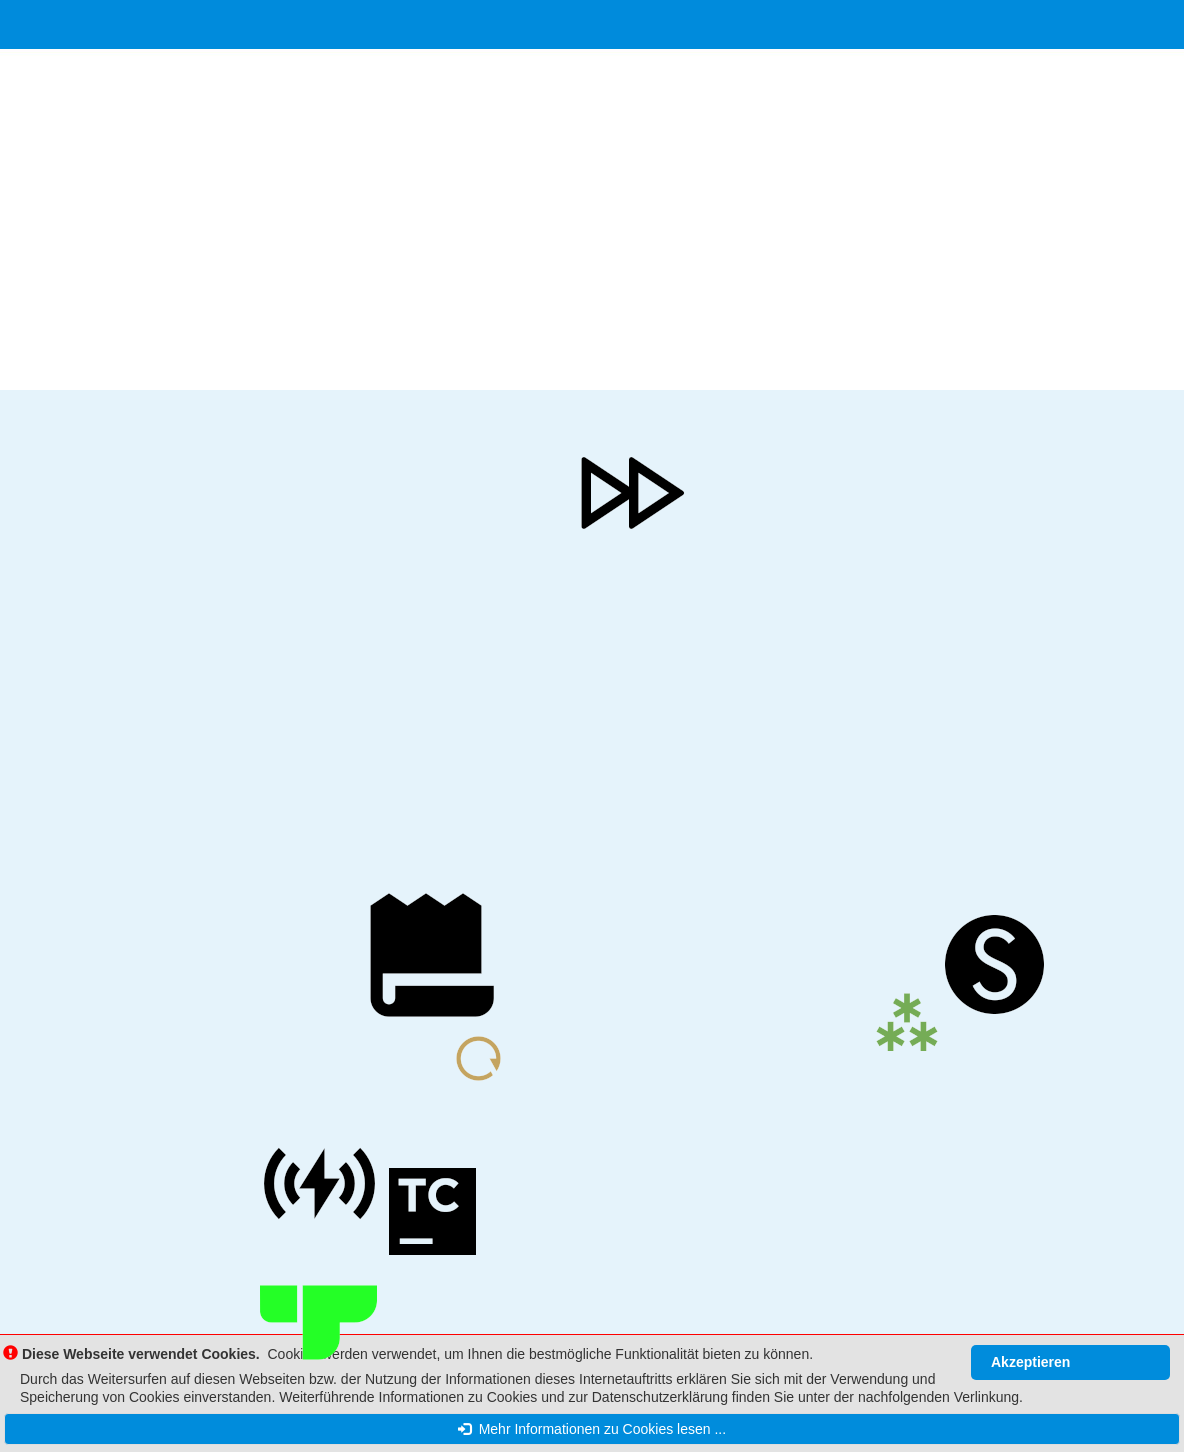 The image size is (1184, 1452). What do you see at coordinates (907, 1024) in the screenshot?
I see `connect to the fediverse network` at bounding box center [907, 1024].